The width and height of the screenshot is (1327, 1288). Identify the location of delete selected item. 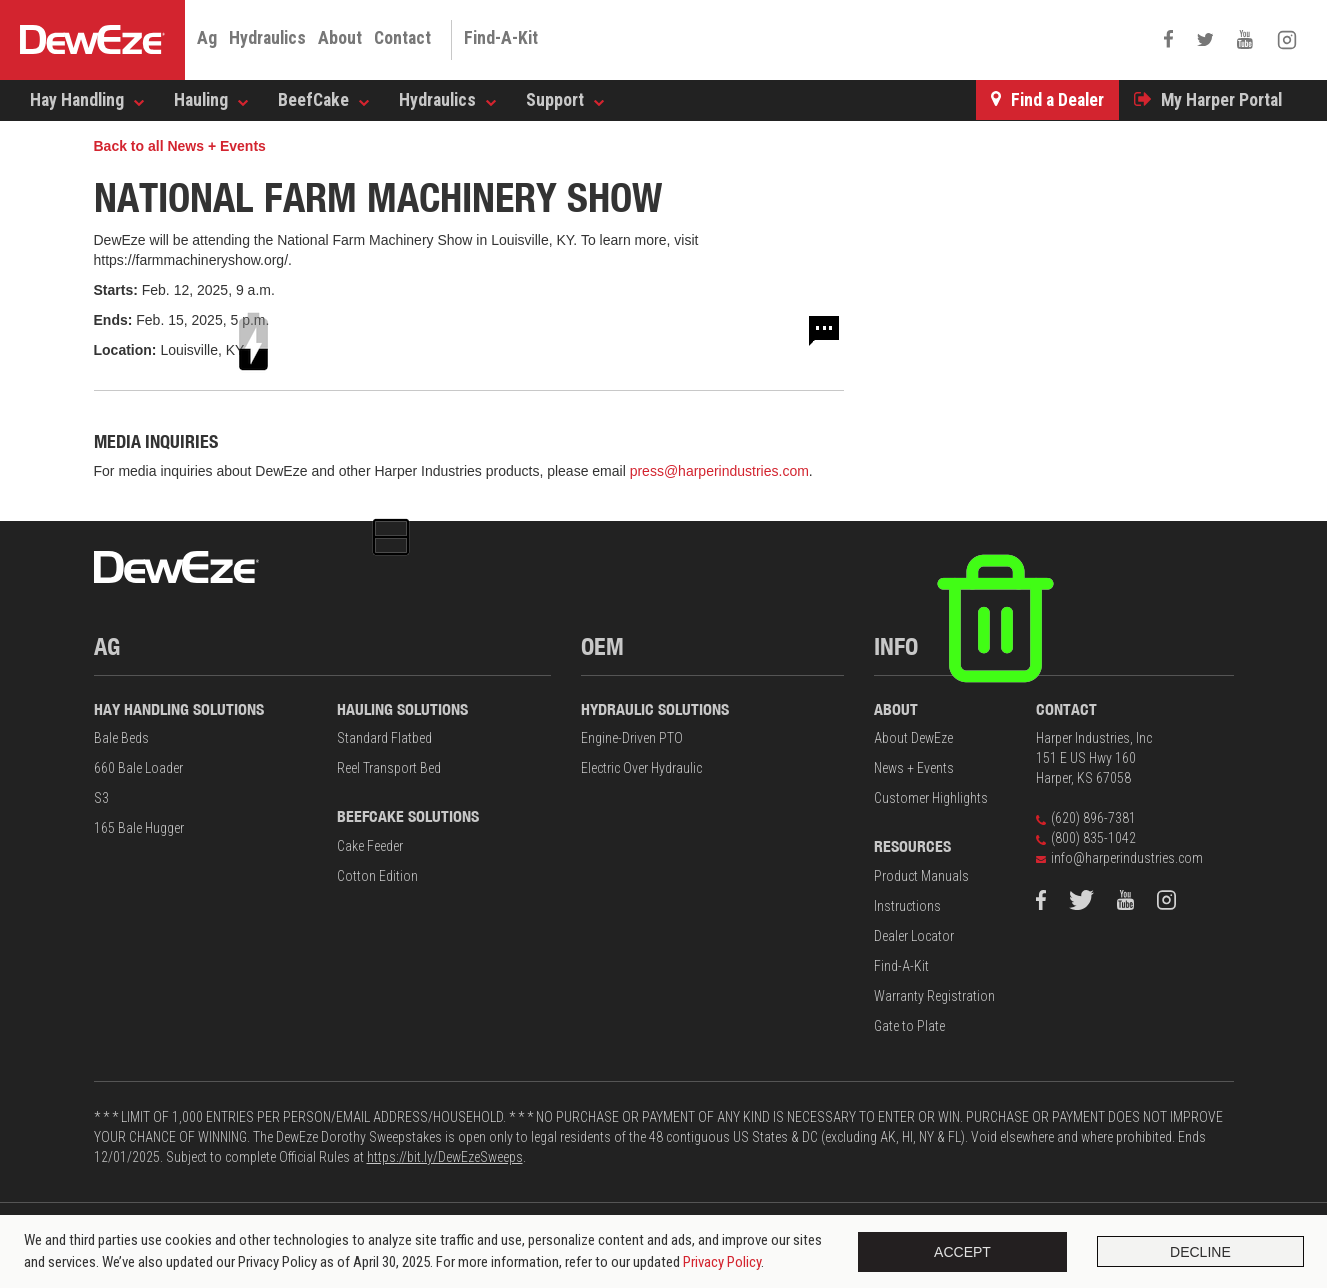
(995, 618).